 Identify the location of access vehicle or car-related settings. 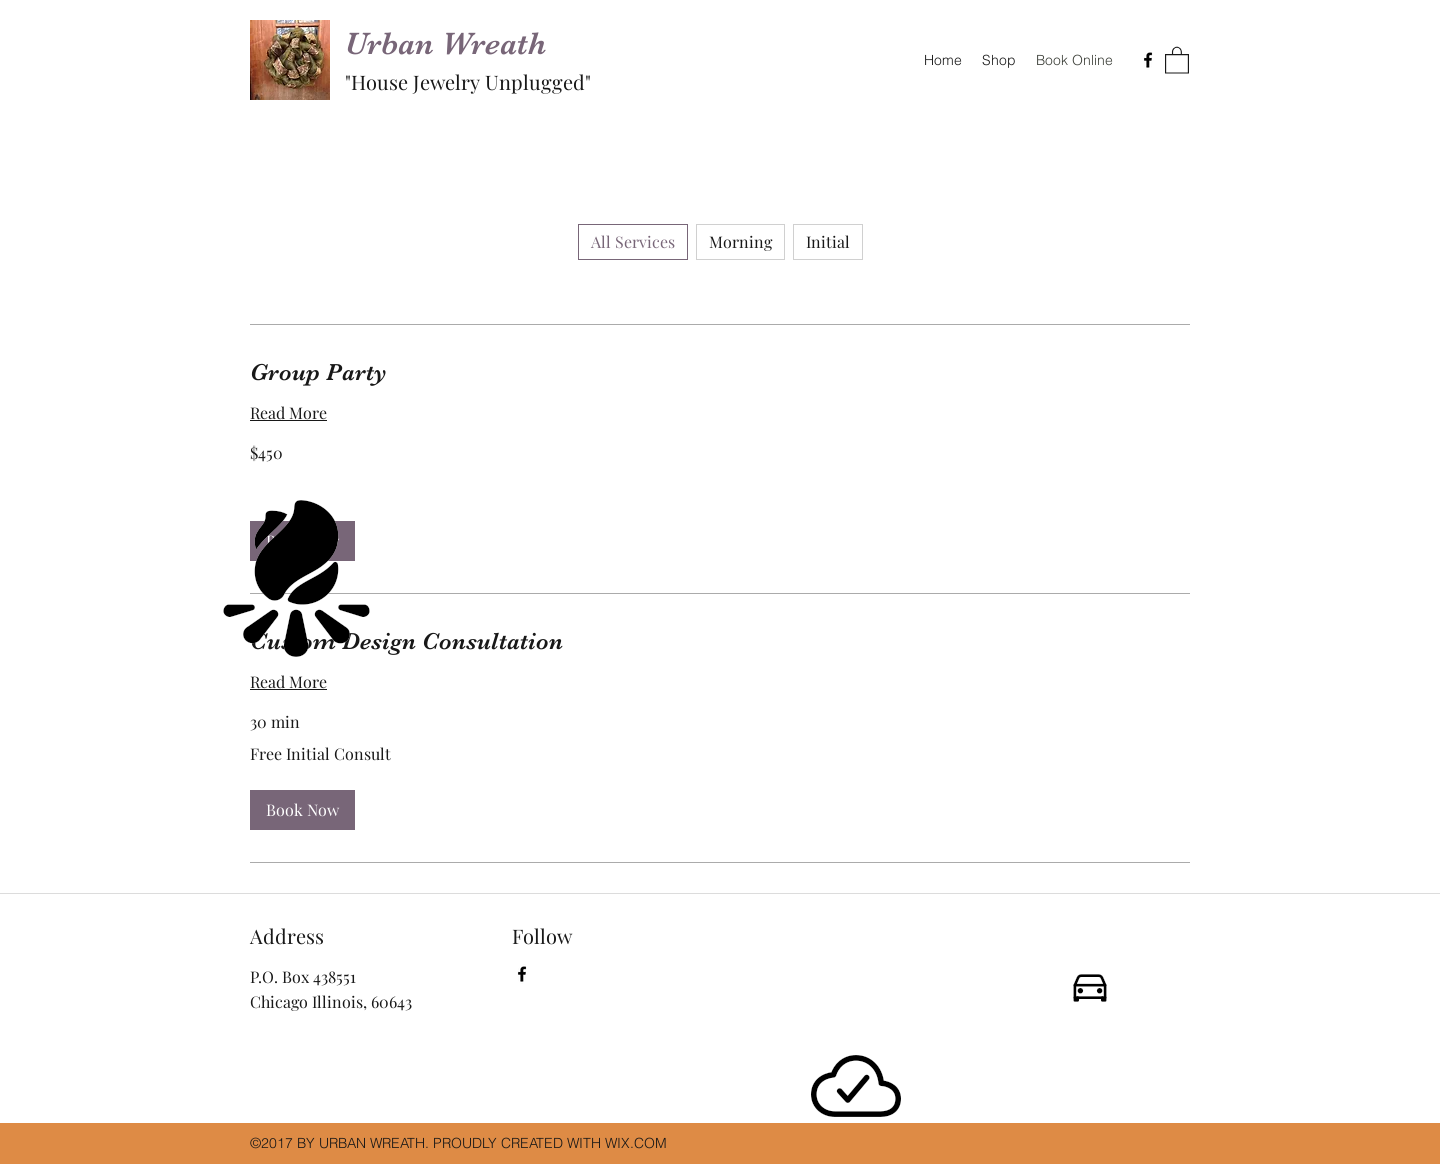
(1090, 988).